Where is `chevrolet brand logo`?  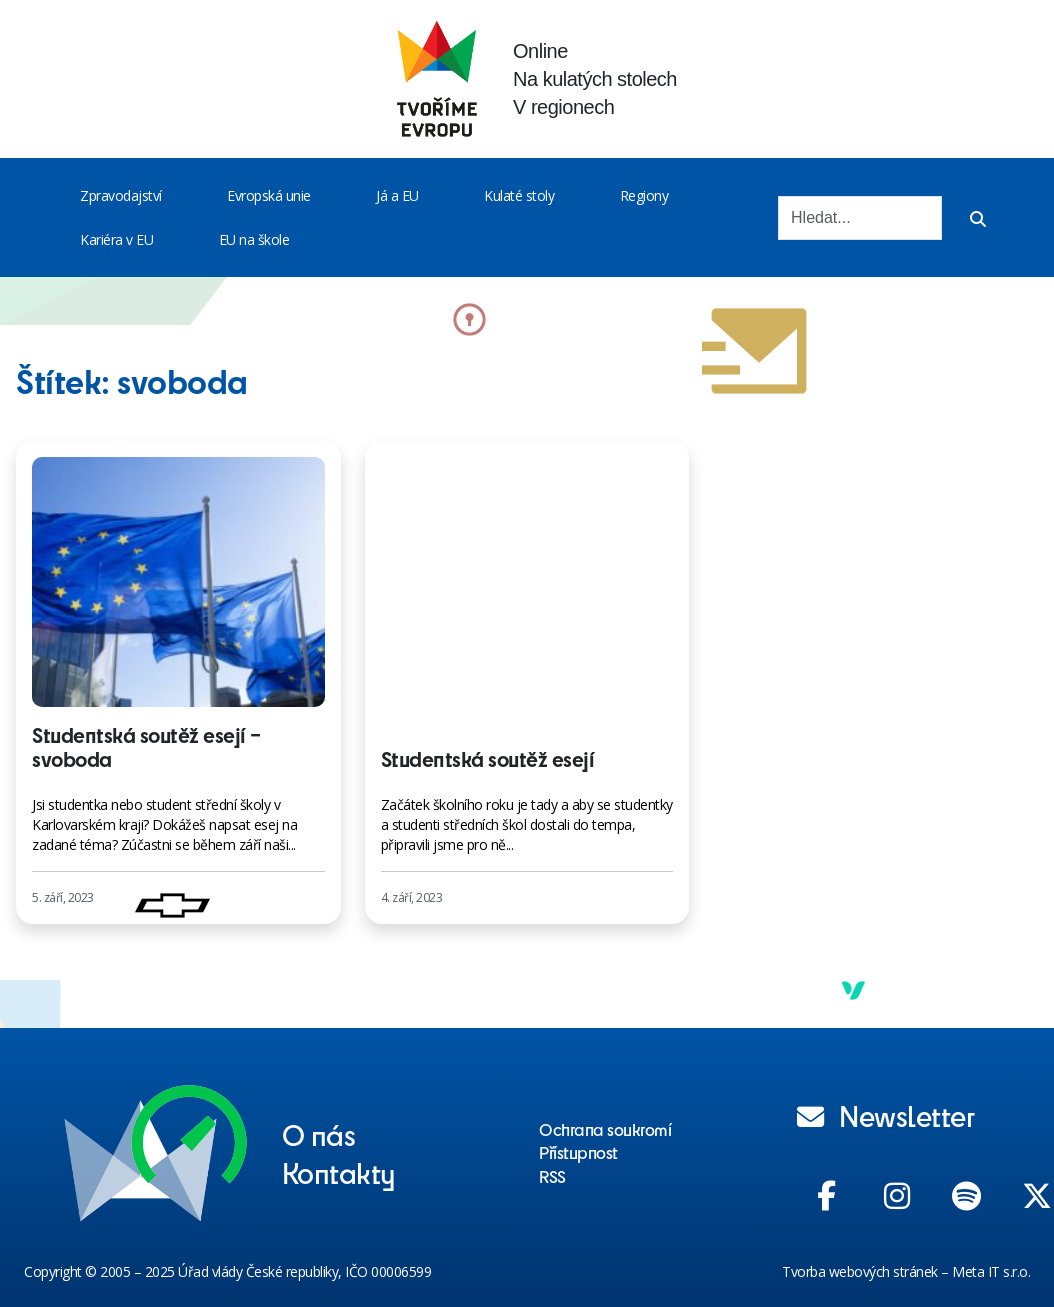 chevrolet brand logo is located at coordinates (172, 905).